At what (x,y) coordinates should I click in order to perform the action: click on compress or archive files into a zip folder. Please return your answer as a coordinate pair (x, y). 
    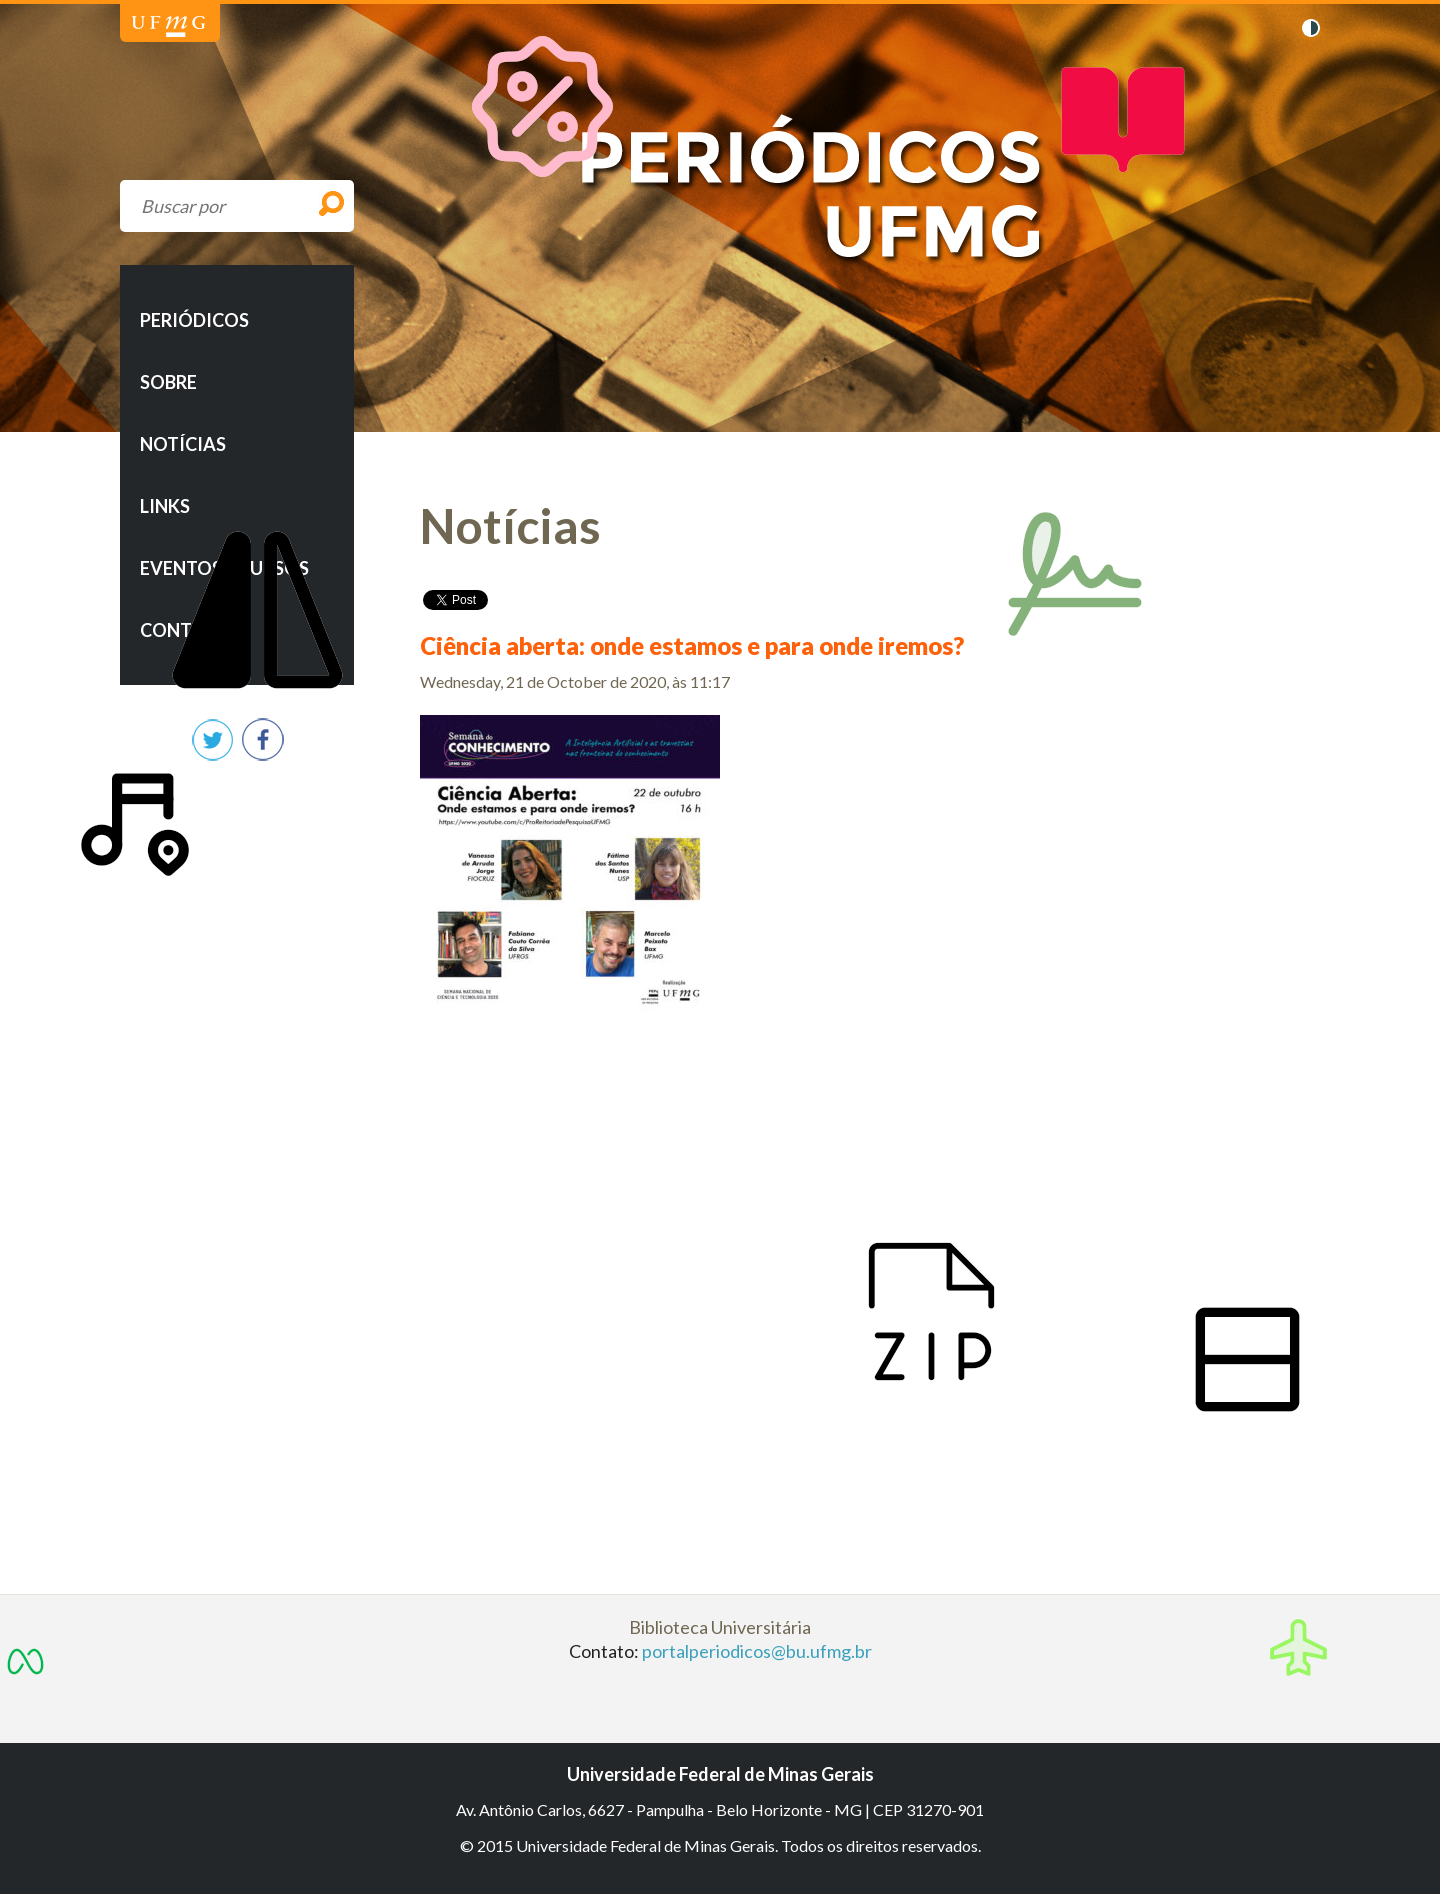
    Looking at the image, I should click on (931, 1317).